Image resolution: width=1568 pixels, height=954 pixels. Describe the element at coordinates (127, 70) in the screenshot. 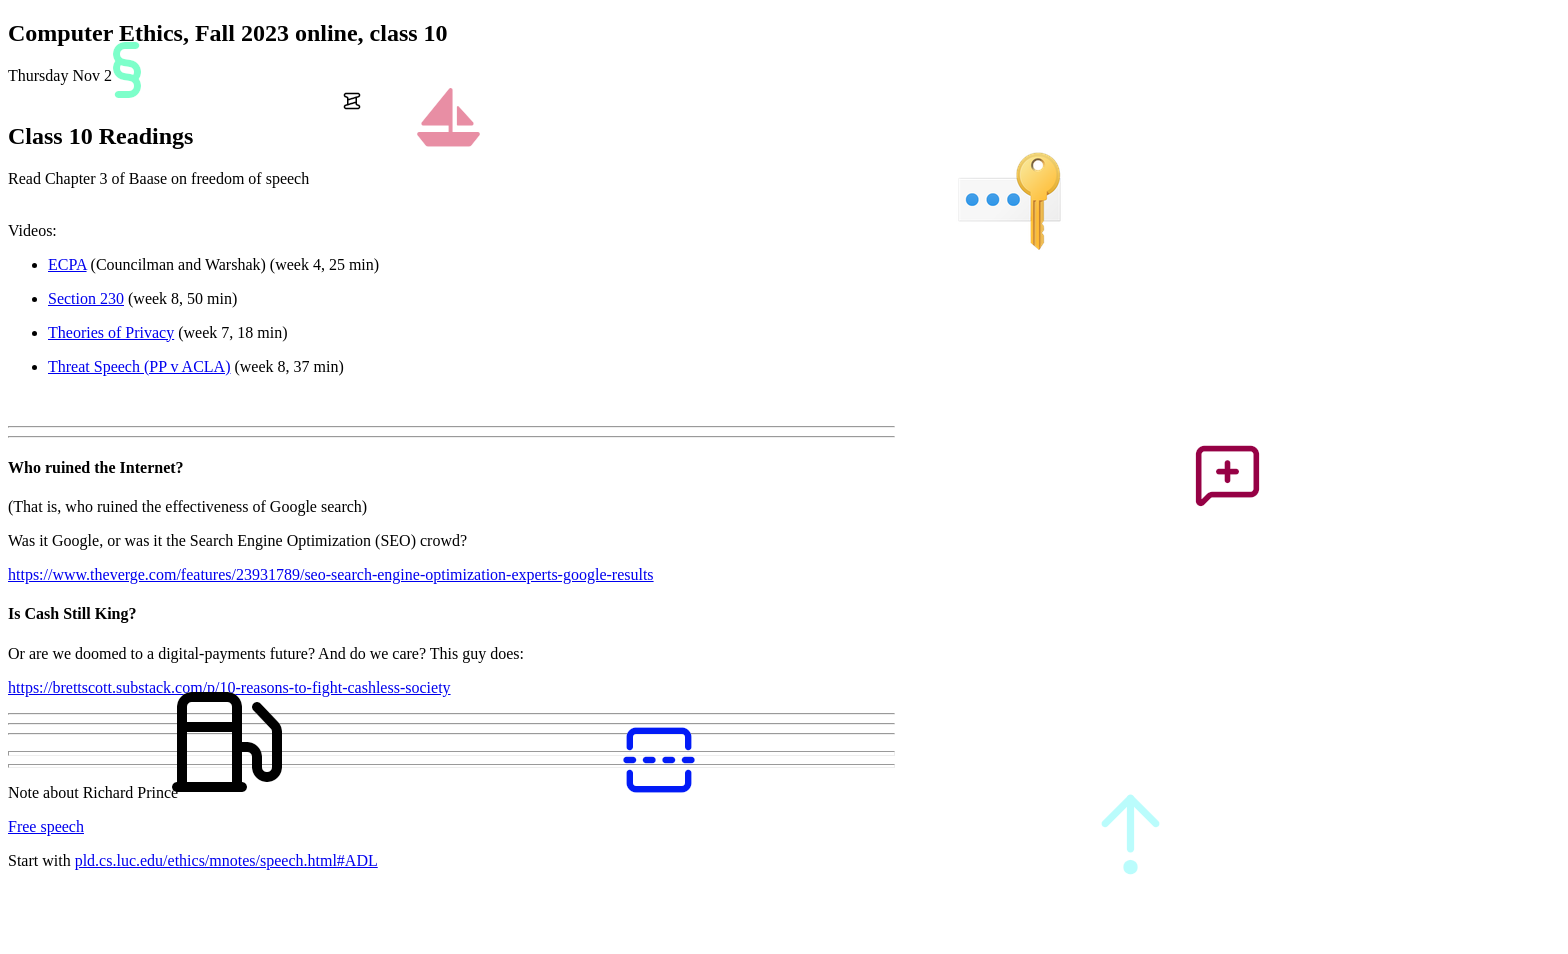

I see `indicates a section or paragraph marker` at that location.